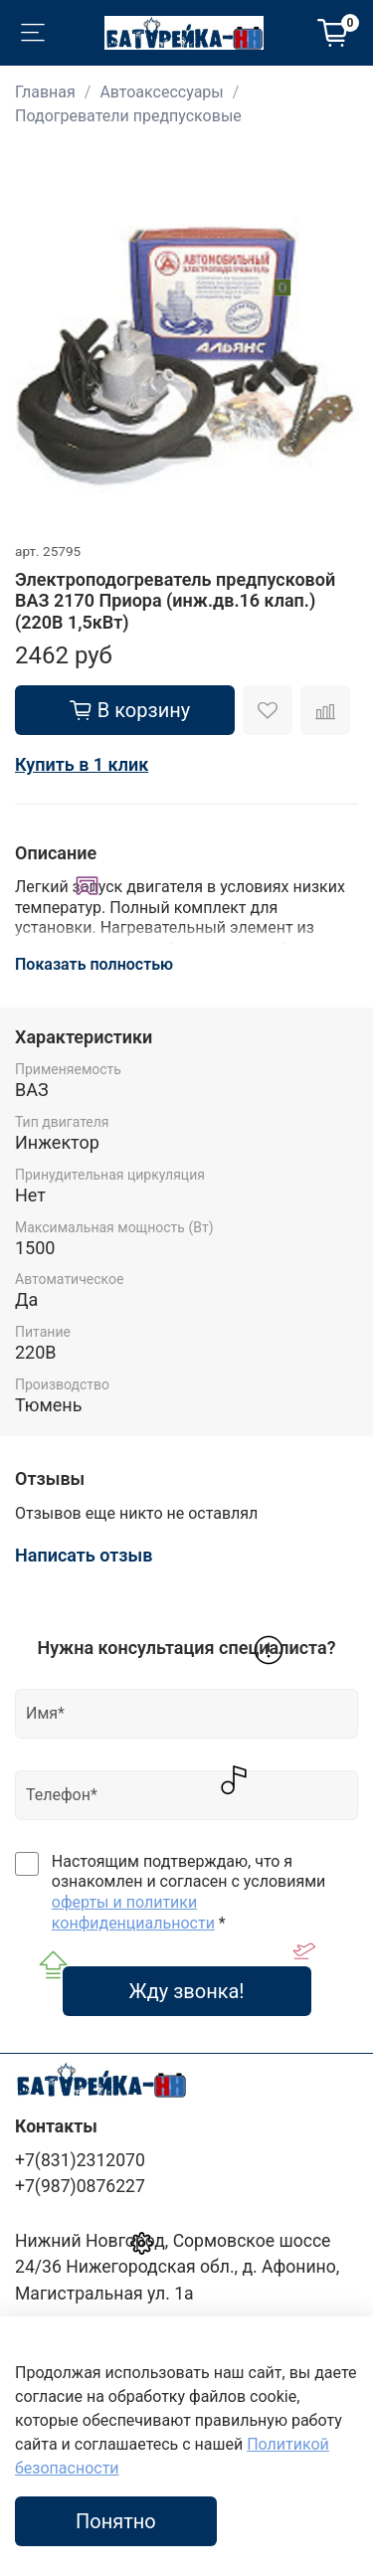 This screenshot has height=2576, width=373. What do you see at coordinates (234, 1779) in the screenshot?
I see `access music or audio player` at bounding box center [234, 1779].